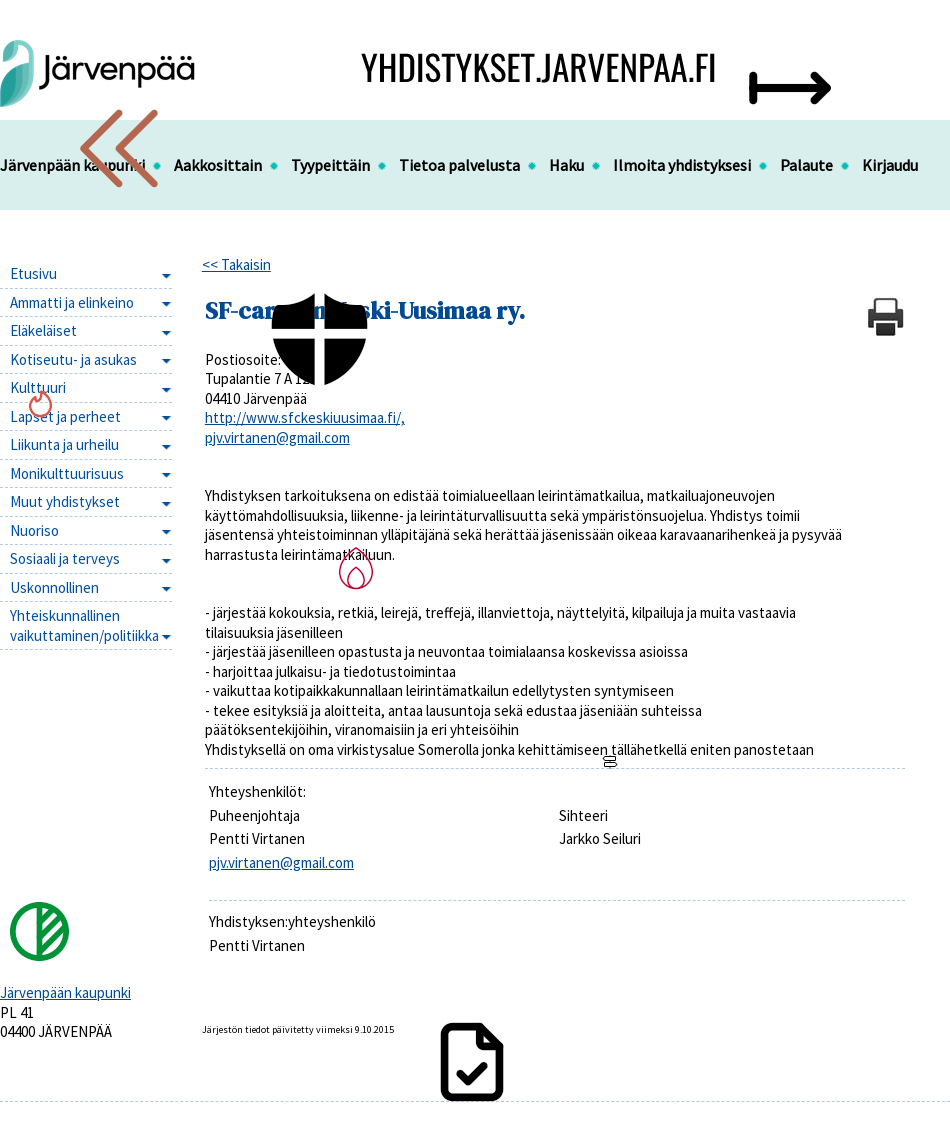 This screenshot has height=1122, width=950. I want to click on go back to the beginning, so click(122, 148).